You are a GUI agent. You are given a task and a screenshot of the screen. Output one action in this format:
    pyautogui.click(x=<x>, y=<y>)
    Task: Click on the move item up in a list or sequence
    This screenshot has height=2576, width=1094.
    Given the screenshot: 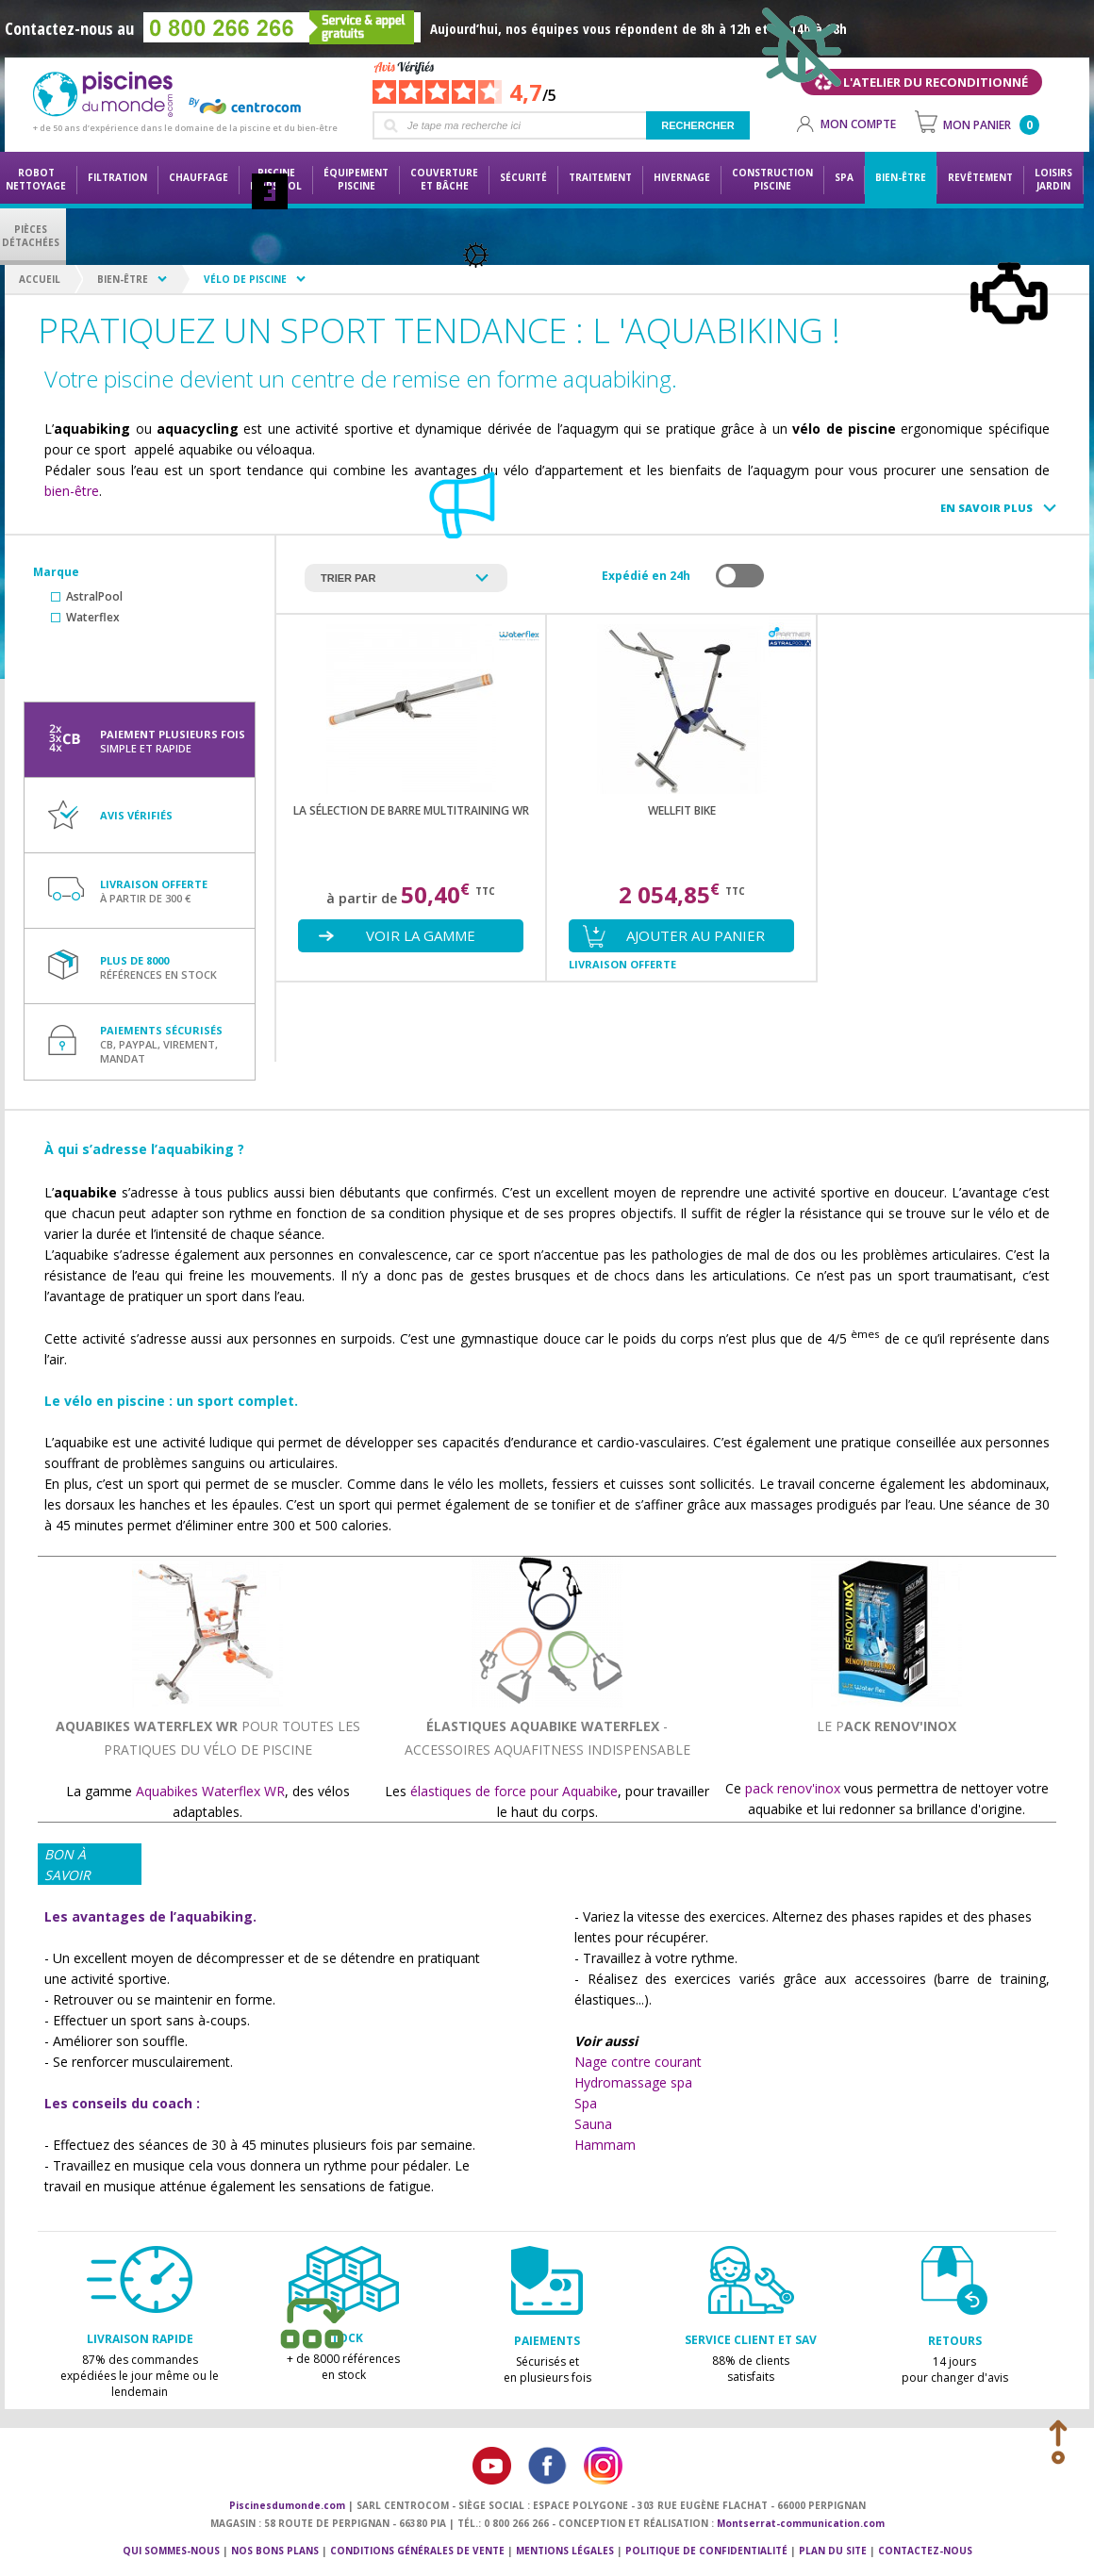 What is the action you would take?
    pyautogui.click(x=1058, y=2442)
    